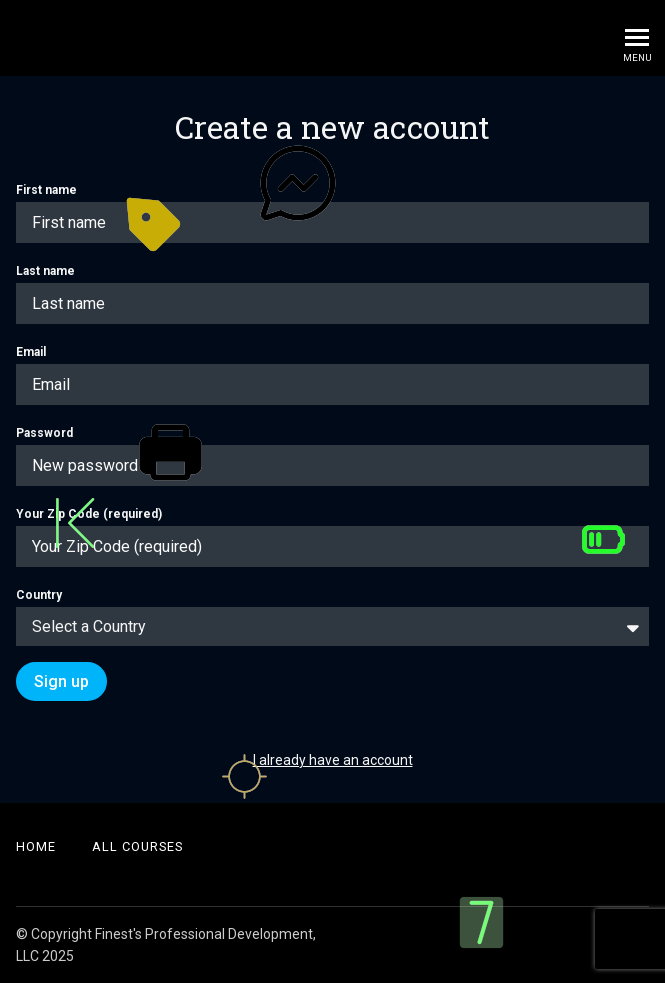 The image size is (665, 983). What do you see at coordinates (170, 452) in the screenshot?
I see `print the current document` at bounding box center [170, 452].